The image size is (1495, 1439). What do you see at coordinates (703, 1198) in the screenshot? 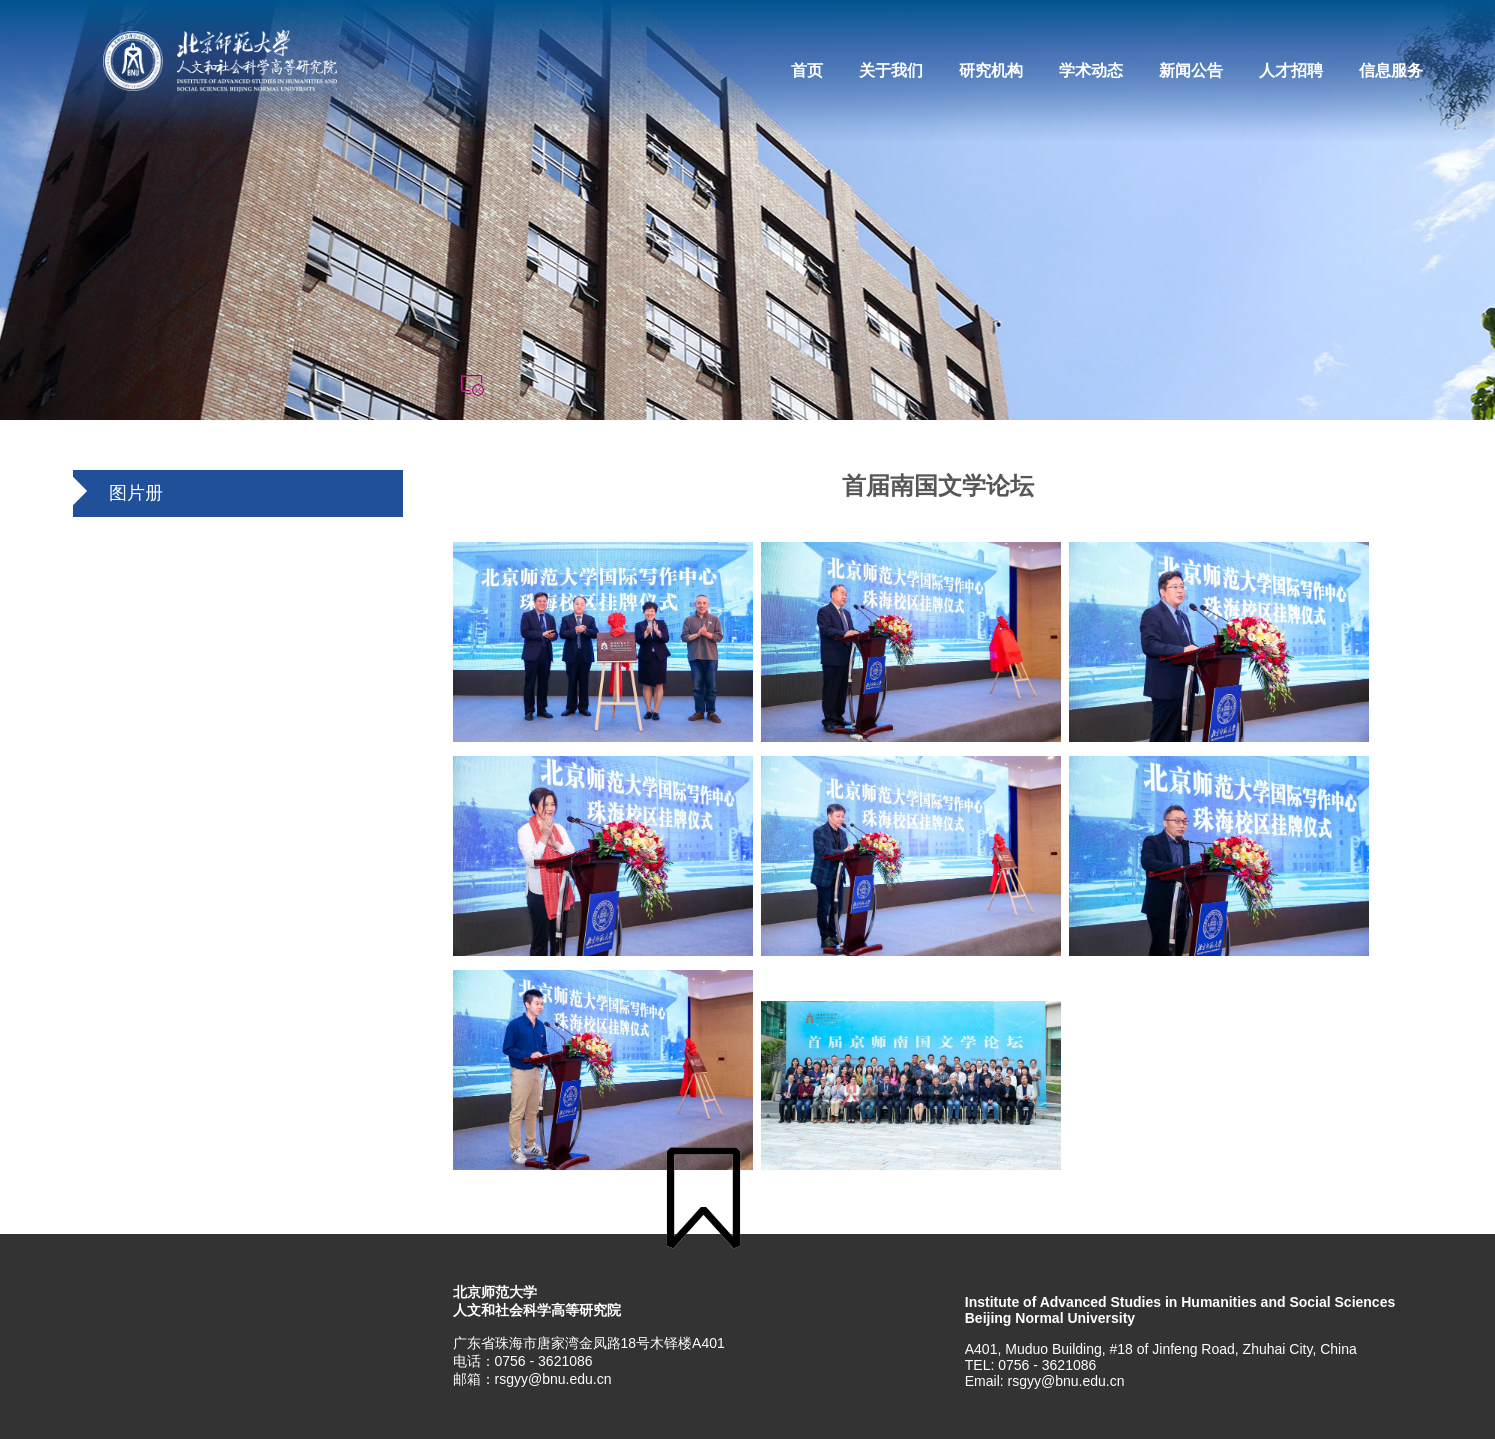
I see `bookmark this item for later` at bounding box center [703, 1198].